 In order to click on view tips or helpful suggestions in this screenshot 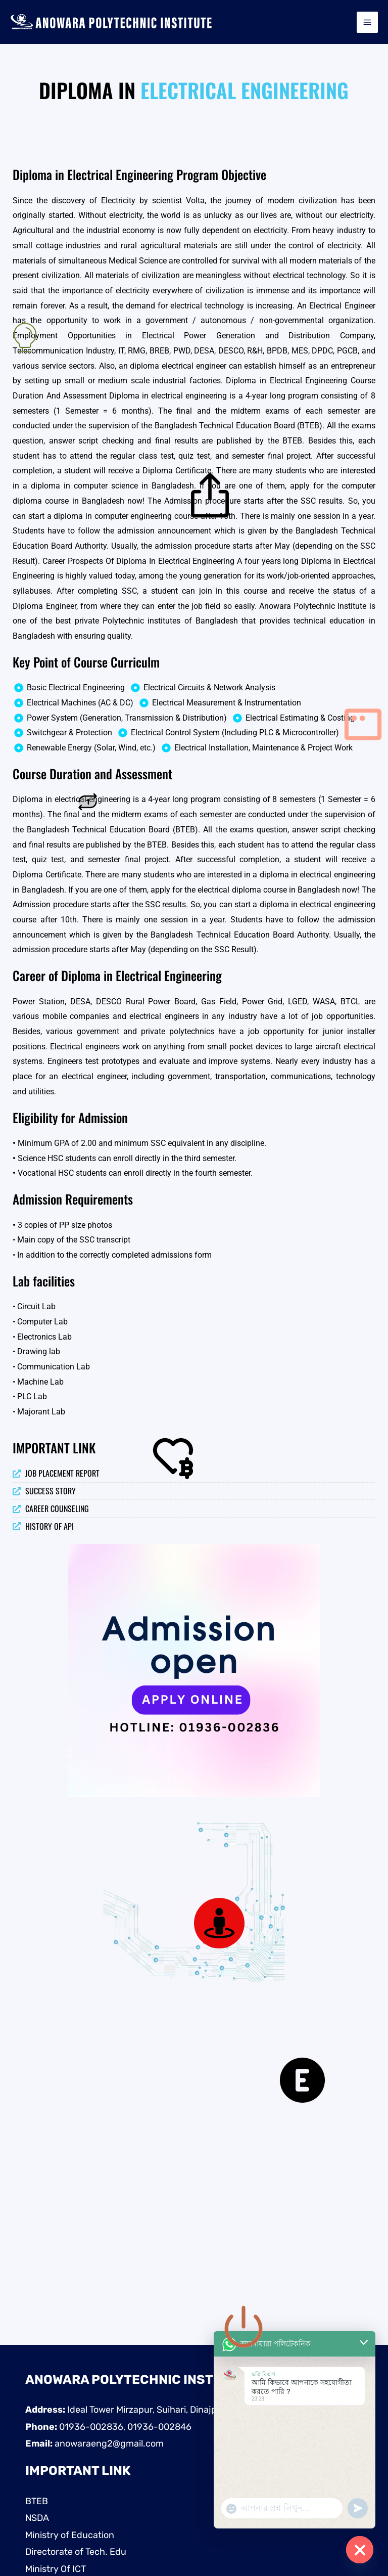, I will do `click(25, 337)`.